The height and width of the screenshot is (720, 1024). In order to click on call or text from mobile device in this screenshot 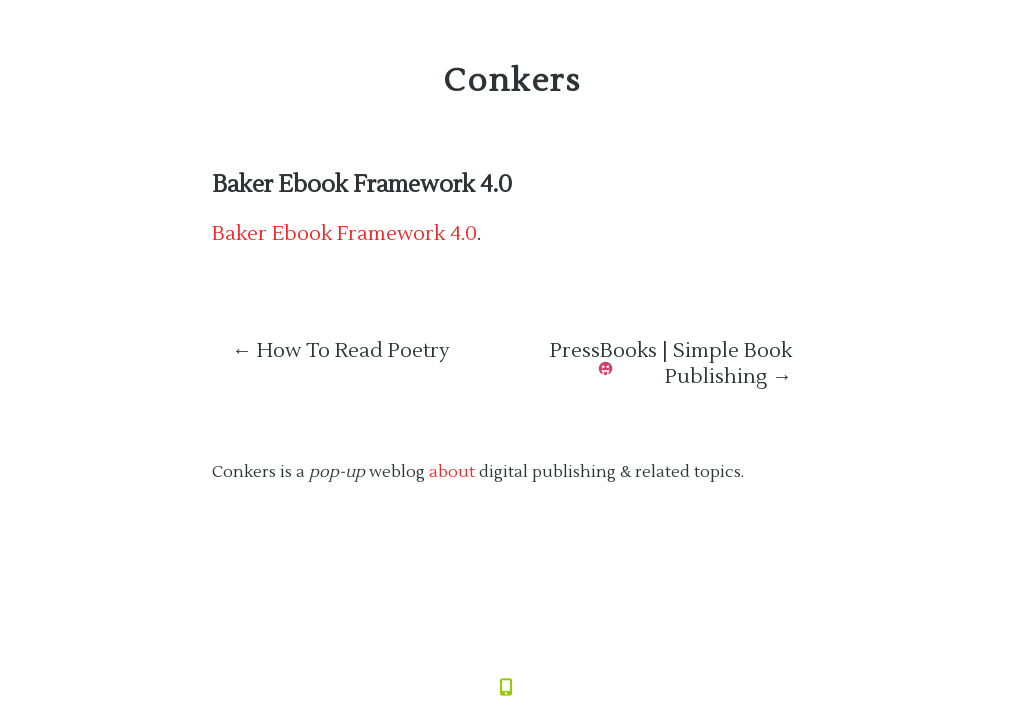, I will do `click(506, 687)`.